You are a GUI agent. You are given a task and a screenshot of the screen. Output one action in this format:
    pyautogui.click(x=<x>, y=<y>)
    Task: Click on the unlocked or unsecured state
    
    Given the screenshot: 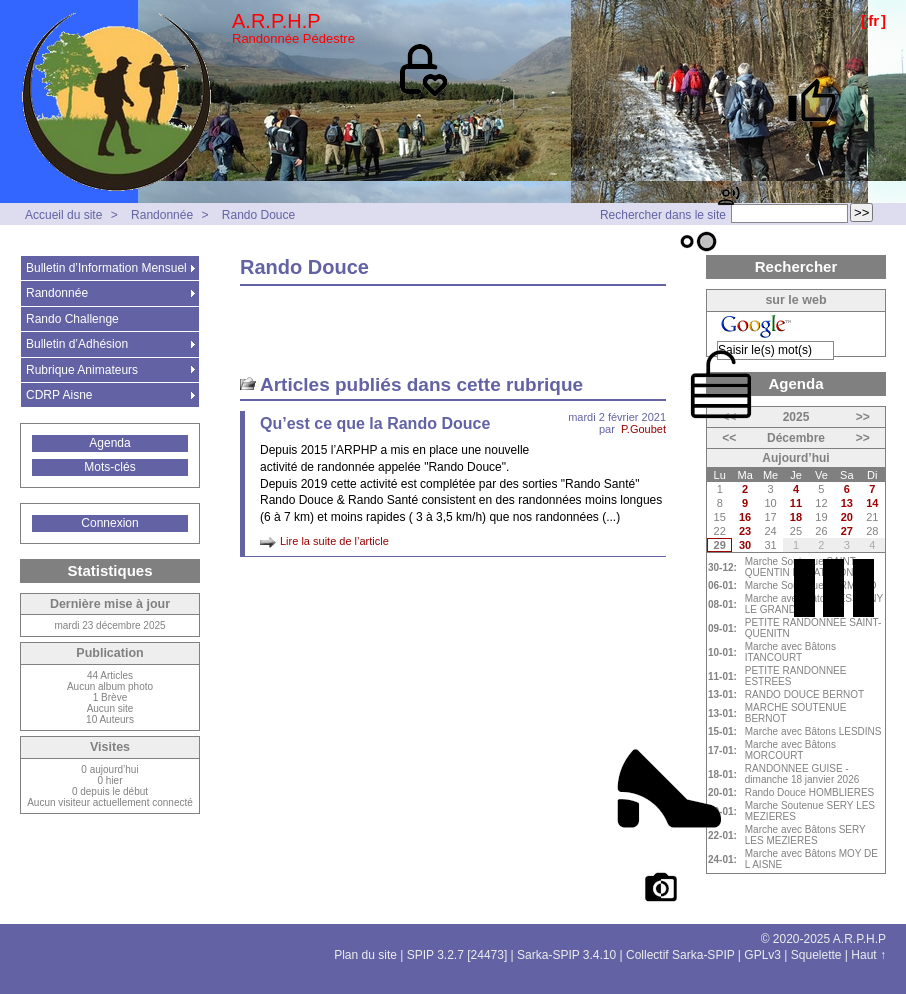 What is the action you would take?
    pyautogui.click(x=721, y=388)
    